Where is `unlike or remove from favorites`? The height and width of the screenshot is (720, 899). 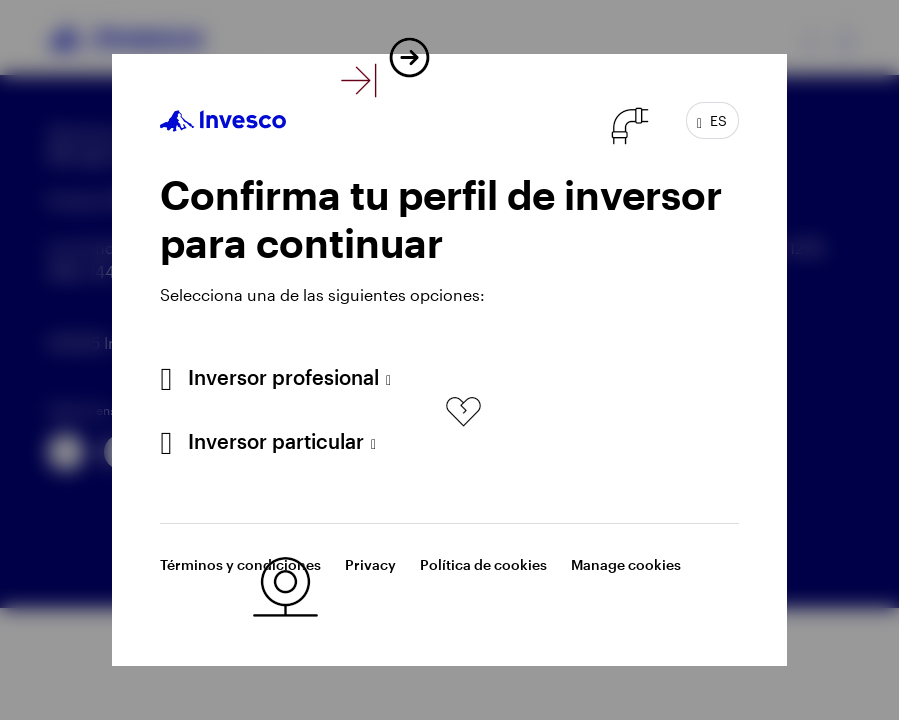 unlike or remove from favorites is located at coordinates (463, 410).